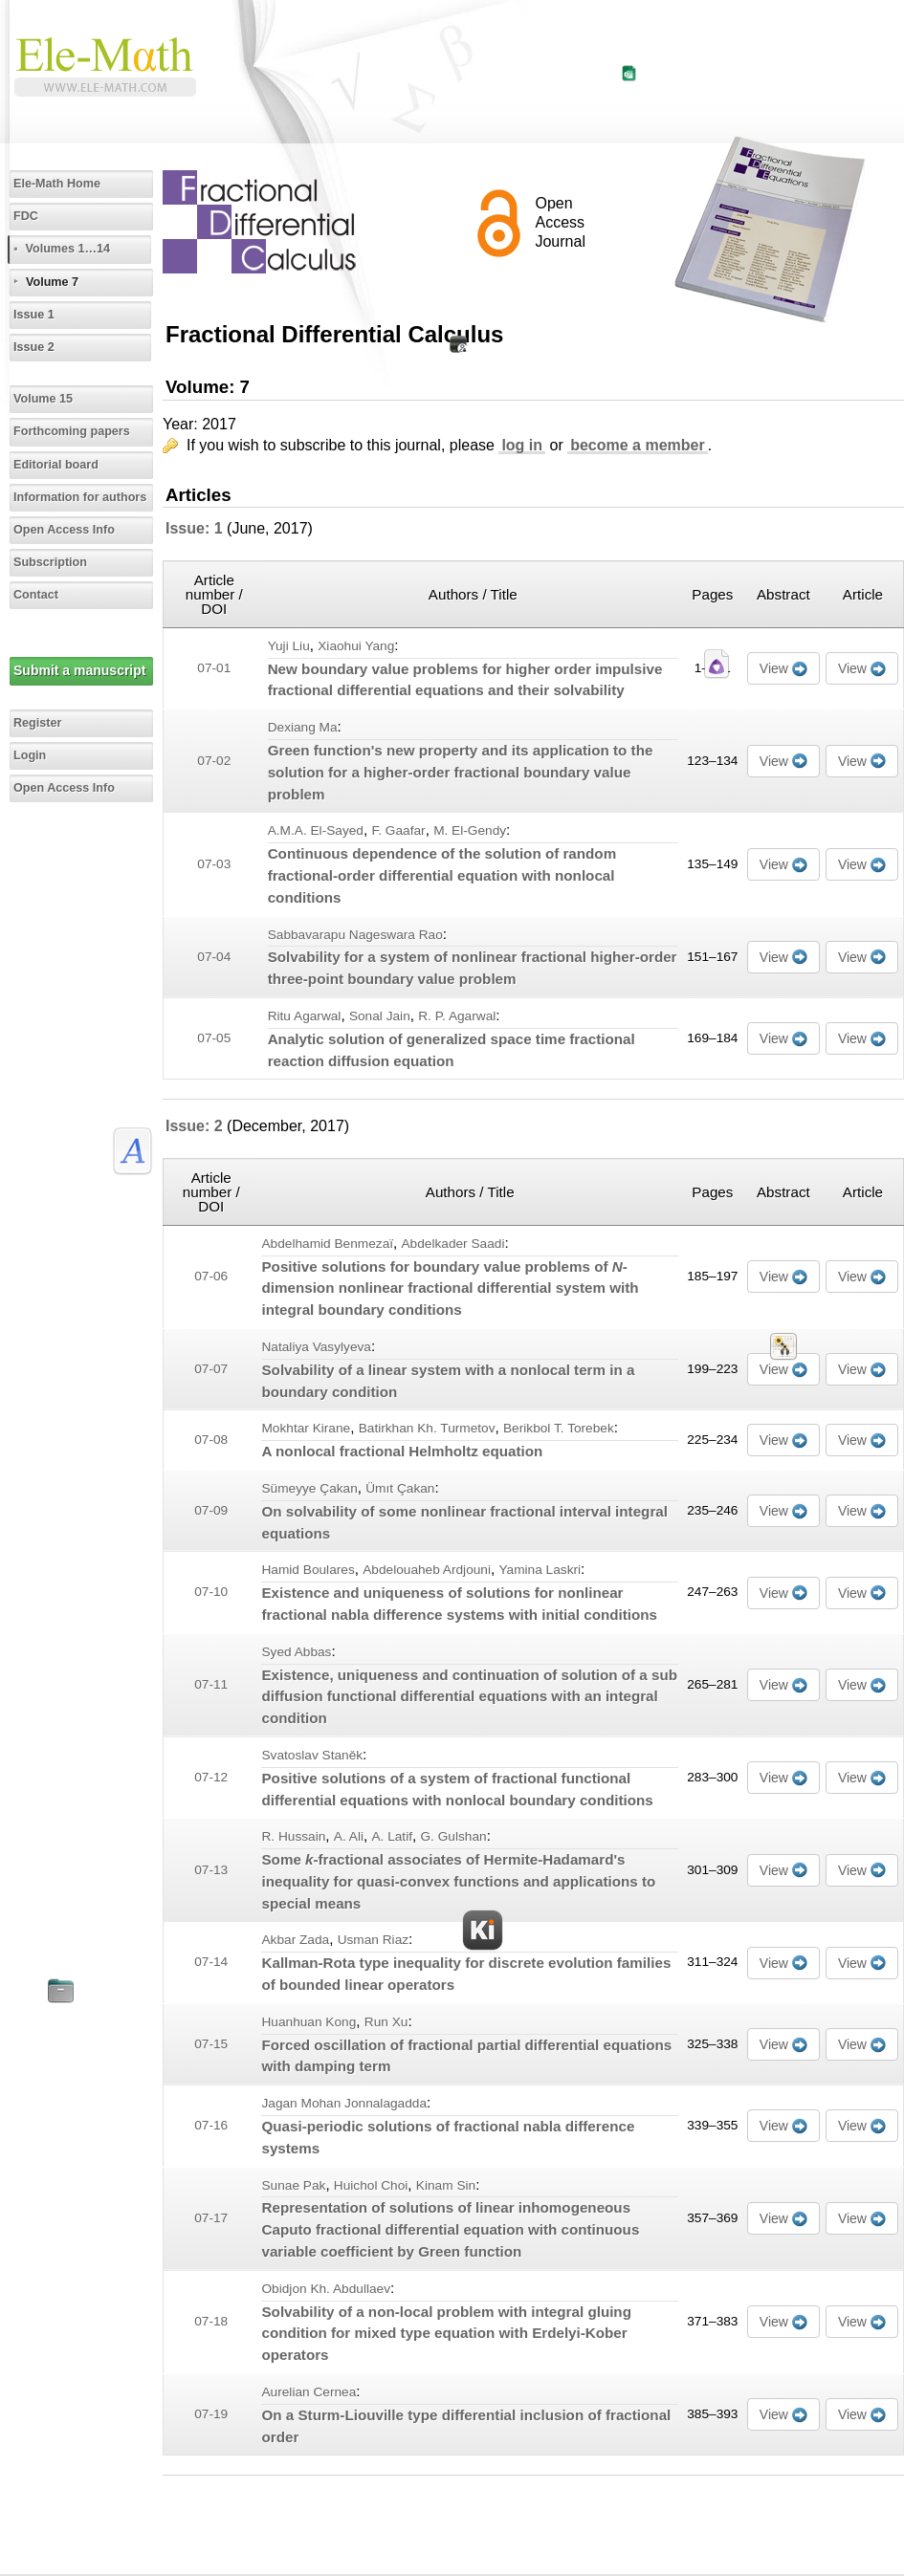 This screenshot has width=904, height=2576. What do you see at coordinates (60, 1990) in the screenshot?
I see `open the nautilus file manager` at bounding box center [60, 1990].